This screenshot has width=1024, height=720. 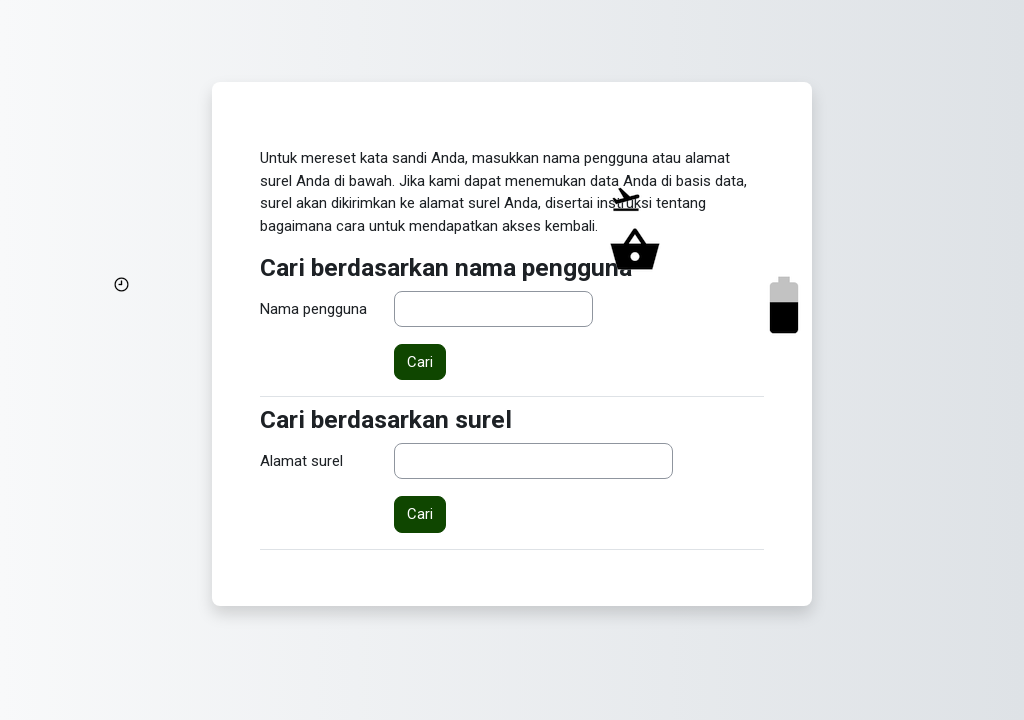 I want to click on view your shopping basket, so click(x=635, y=250).